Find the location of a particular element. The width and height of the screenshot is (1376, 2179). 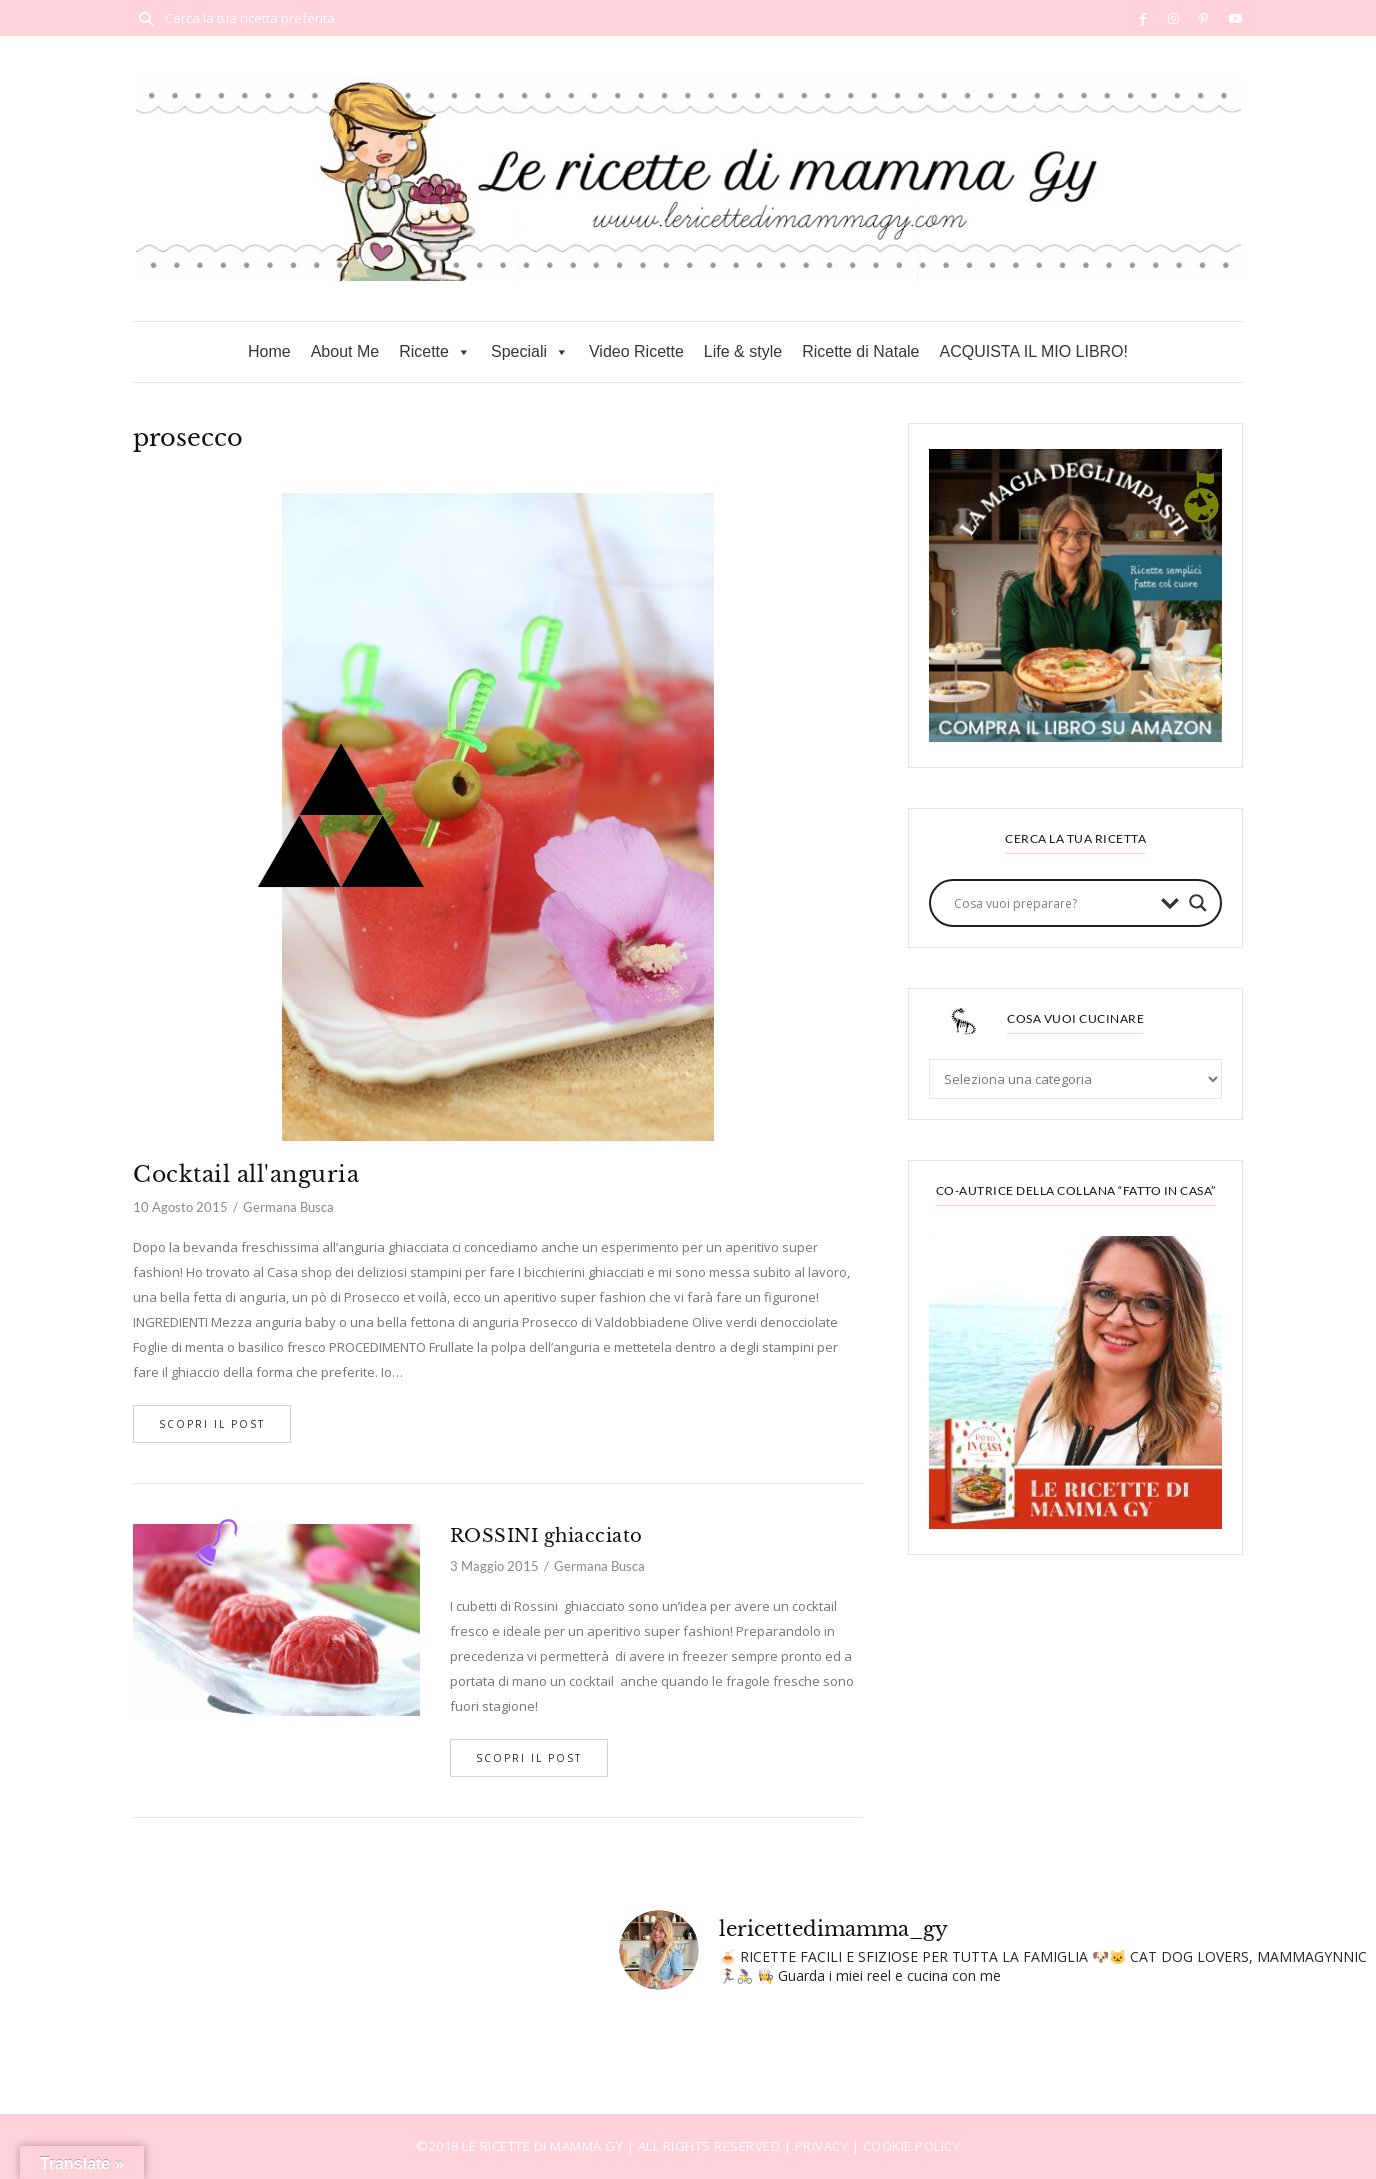

the legend of zelda triforce symbol is located at coordinates (341, 815).